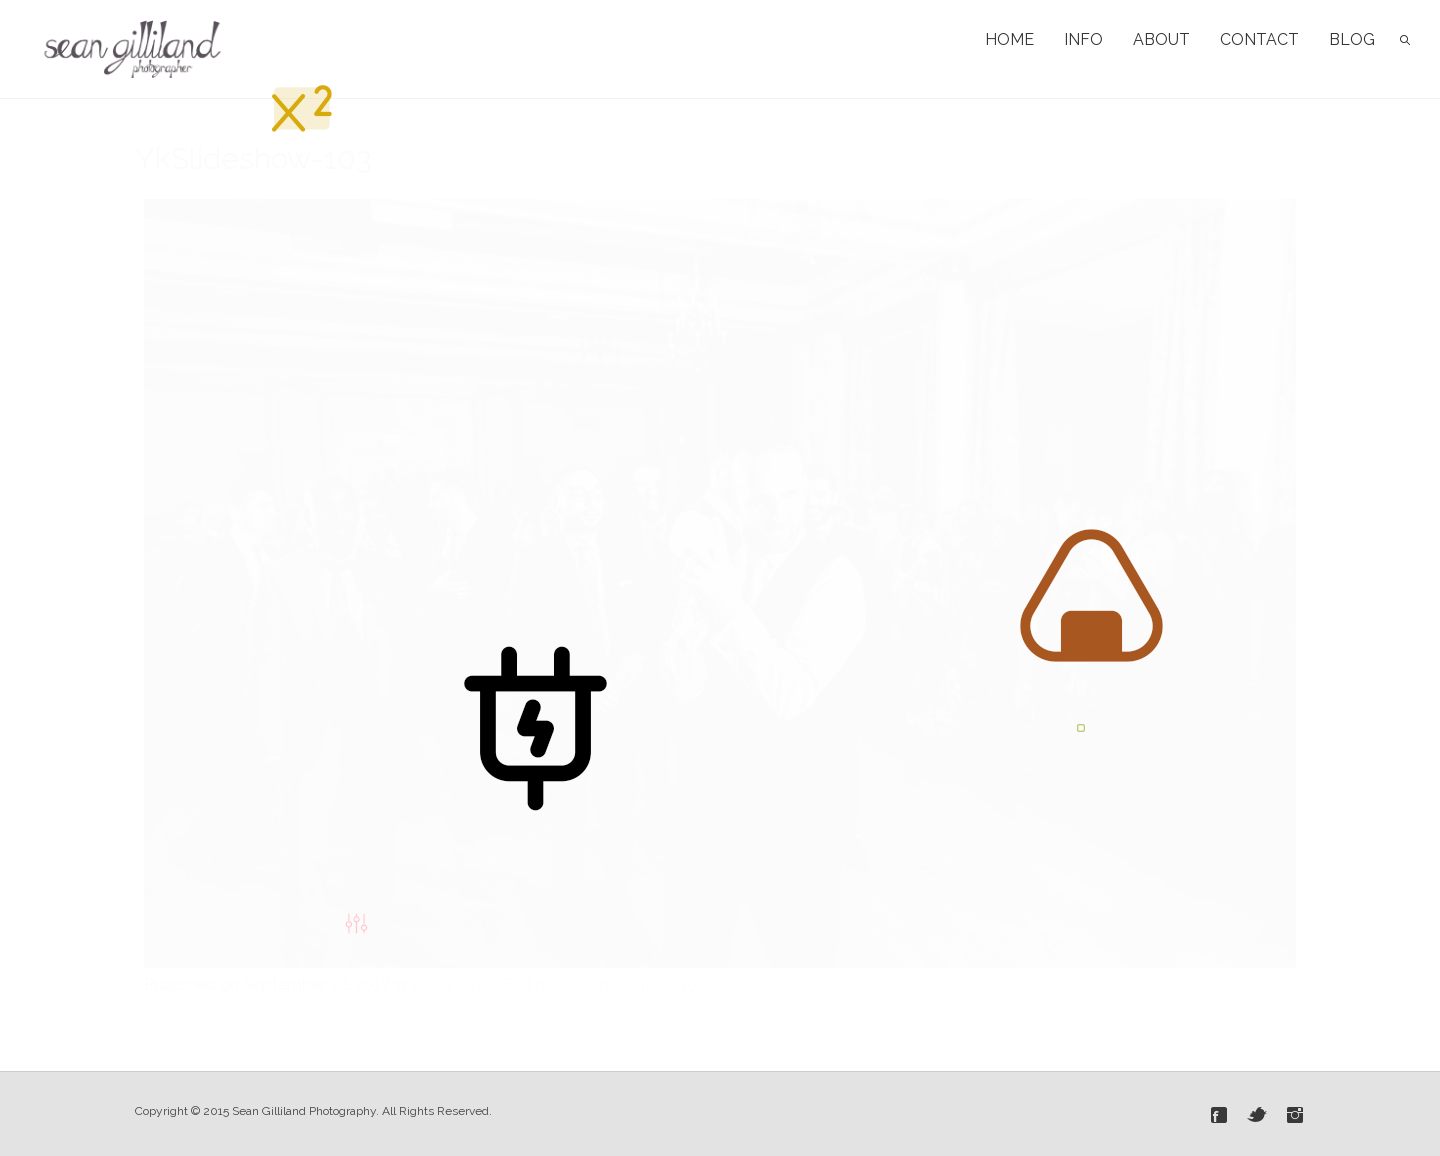 This screenshot has height=1156, width=1440. I want to click on device is currently charging, so click(535, 728).